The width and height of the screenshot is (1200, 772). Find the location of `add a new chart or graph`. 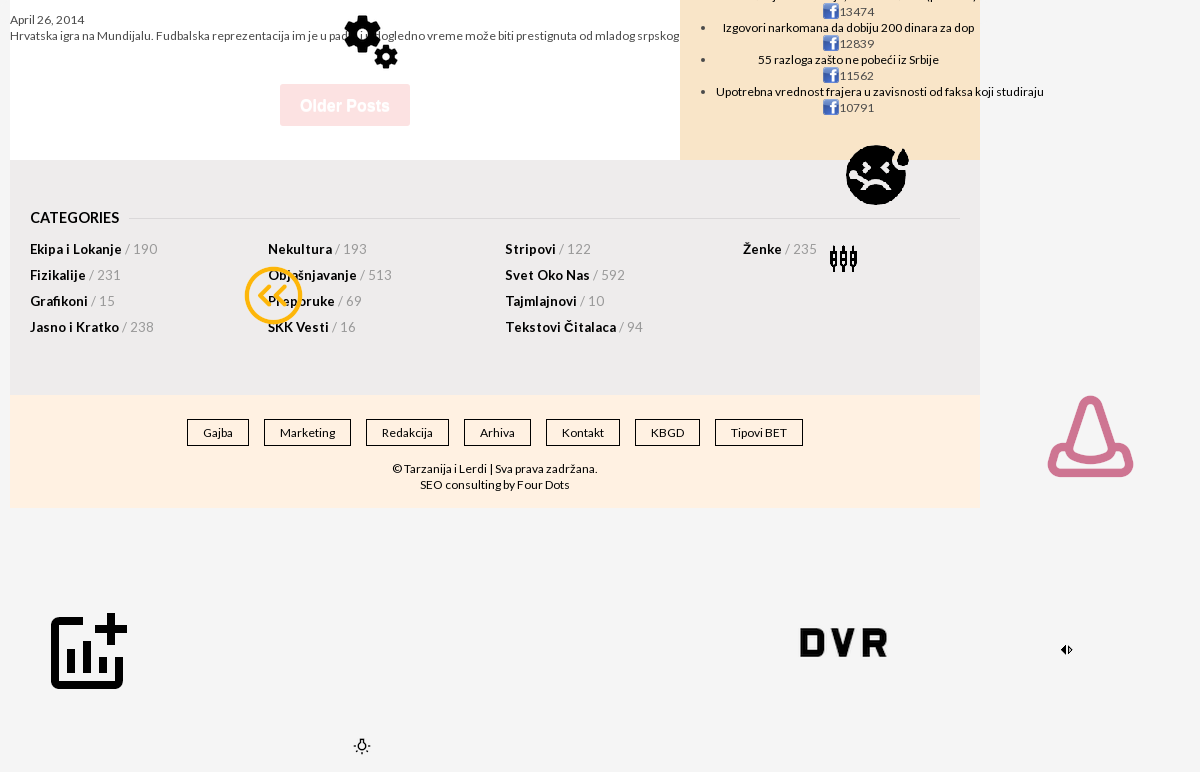

add a new chart or graph is located at coordinates (87, 653).